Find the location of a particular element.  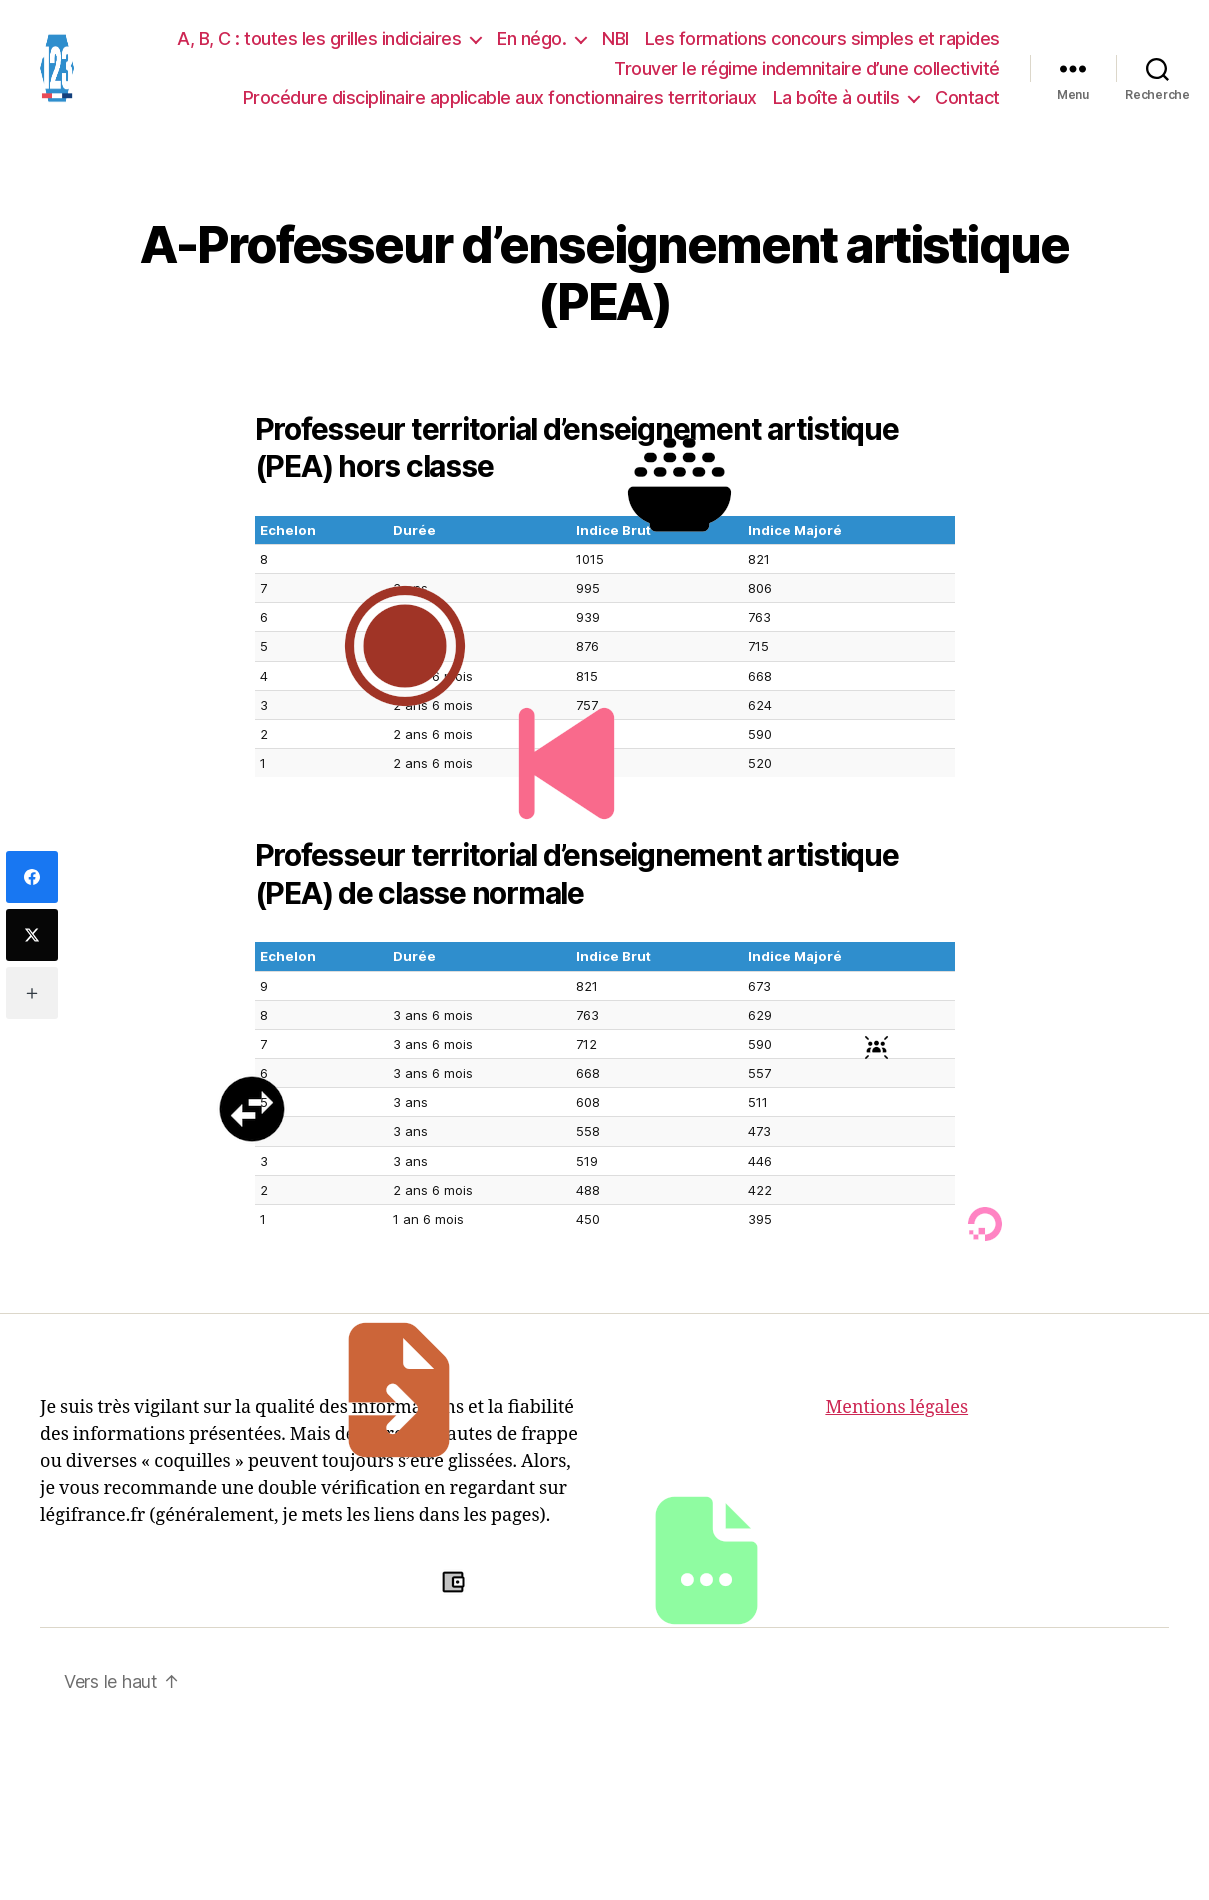

access your digital wallet is located at coordinates (453, 1582).